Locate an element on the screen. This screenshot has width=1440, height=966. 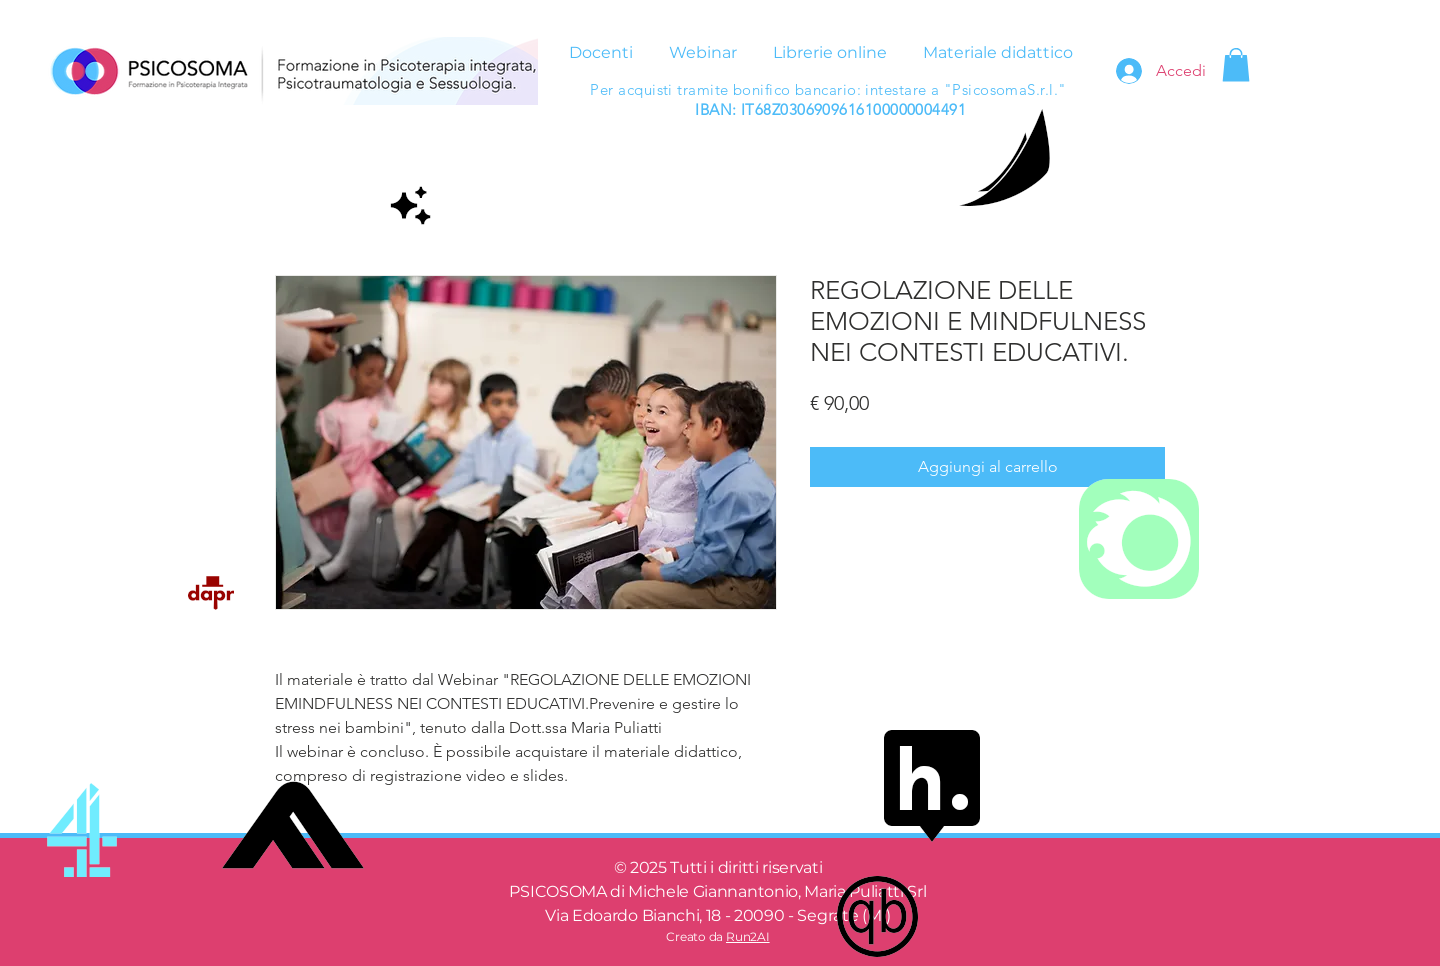
Channel 4 logo is located at coordinates (82, 830).